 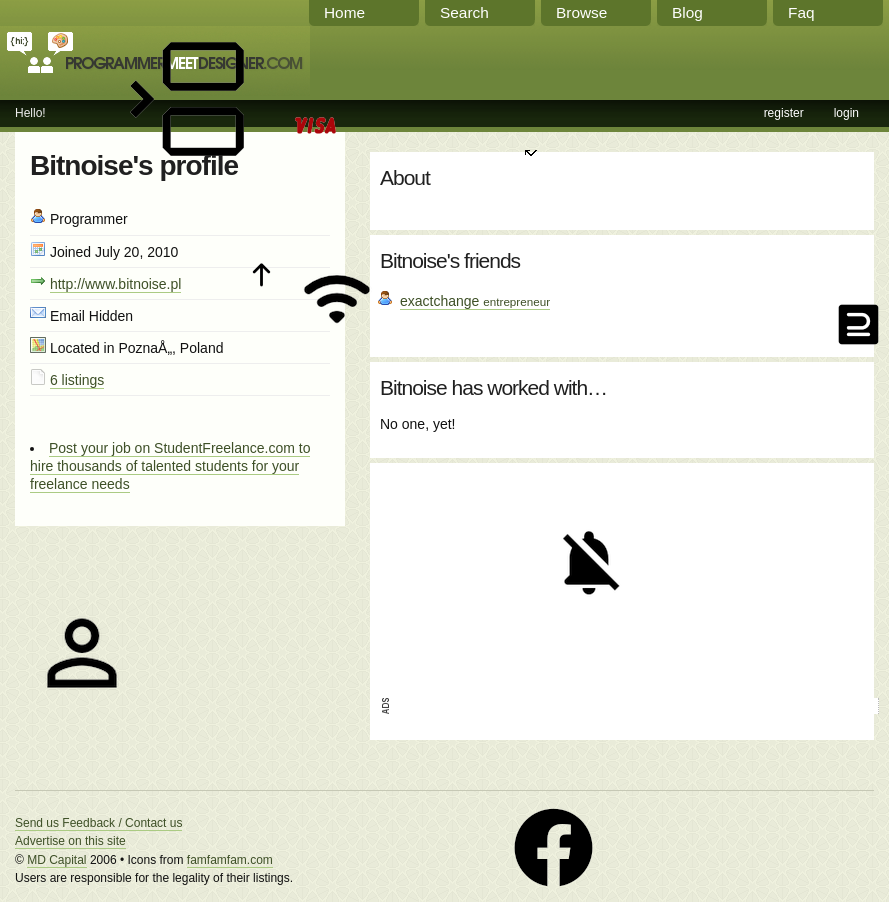 I want to click on mute notifications, so click(x=589, y=562).